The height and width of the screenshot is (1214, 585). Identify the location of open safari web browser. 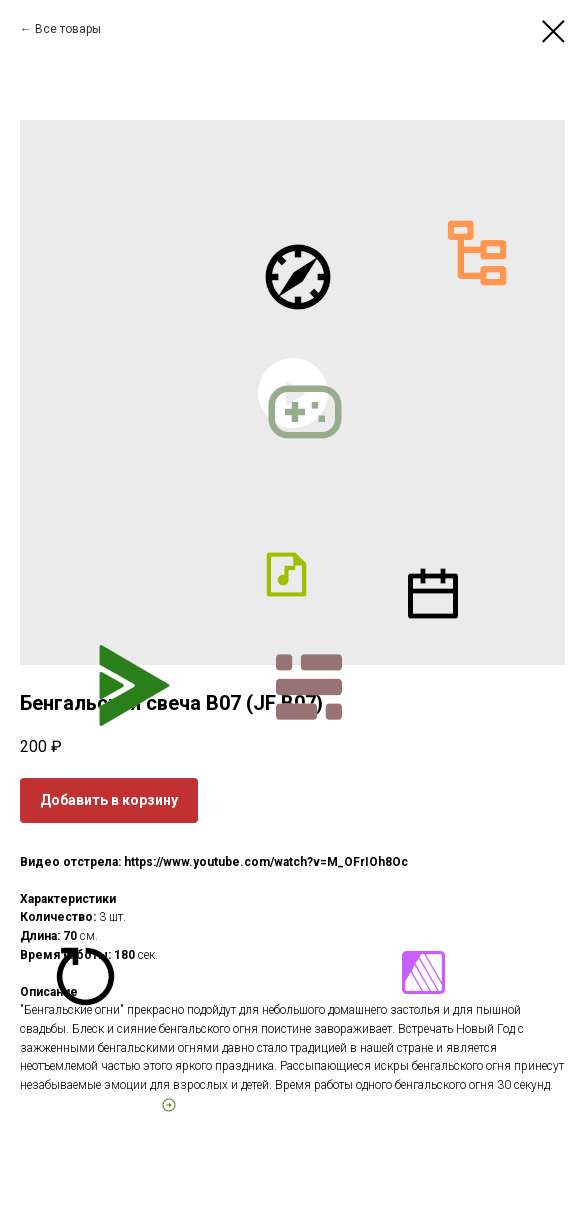
(298, 277).